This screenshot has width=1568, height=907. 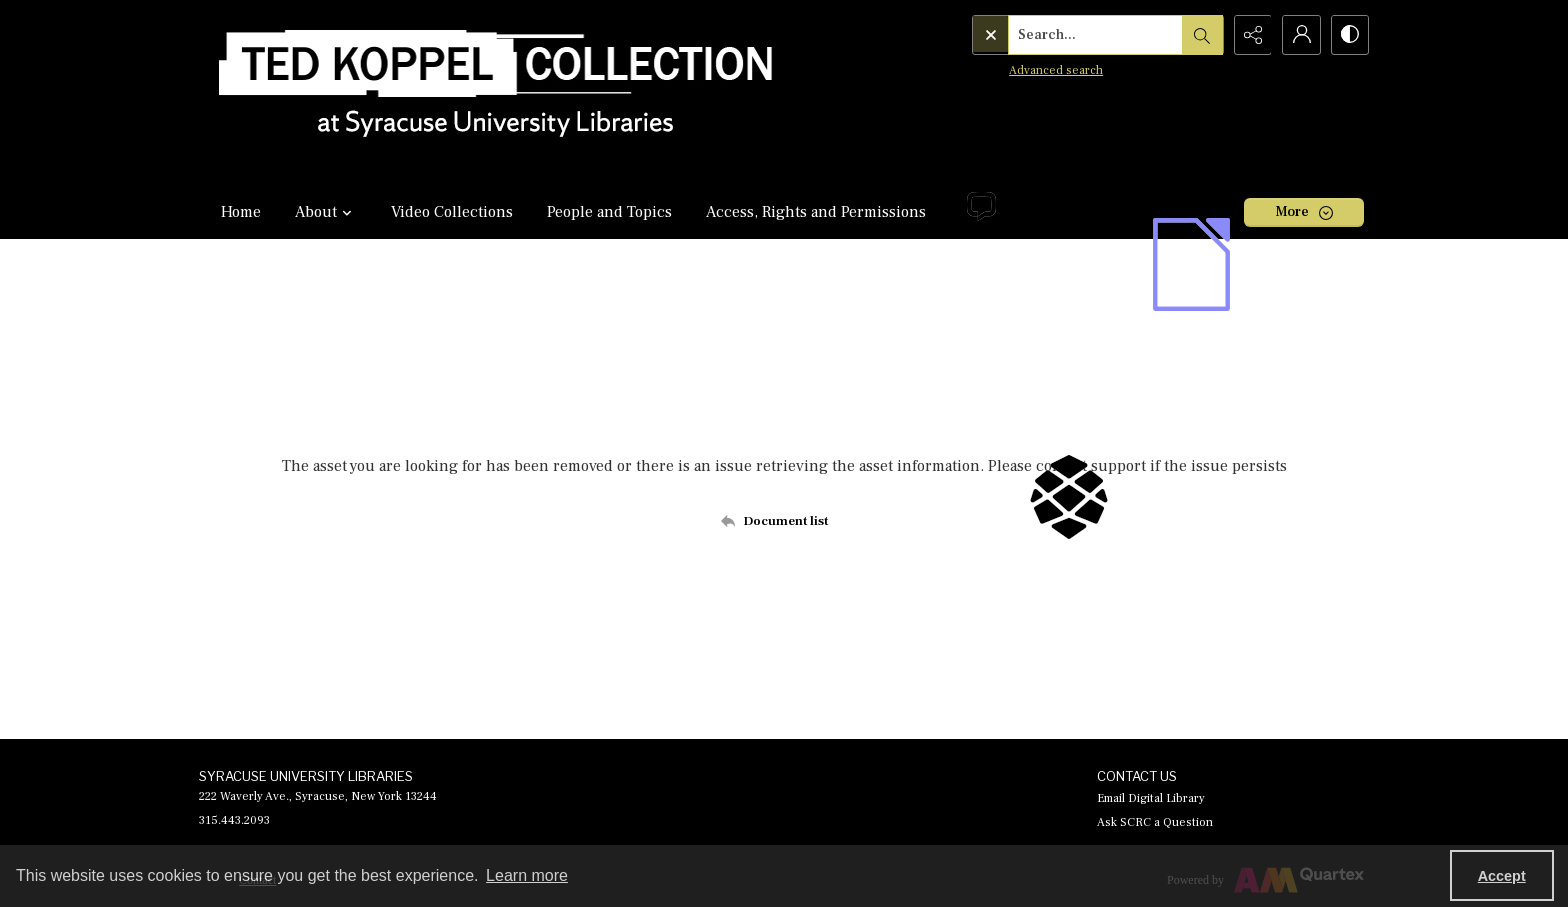 What do you see at coordinates (1069, 497) in the screenshot?
I see `RedwoodJS framework logo` at bounding box center [1069, 497].